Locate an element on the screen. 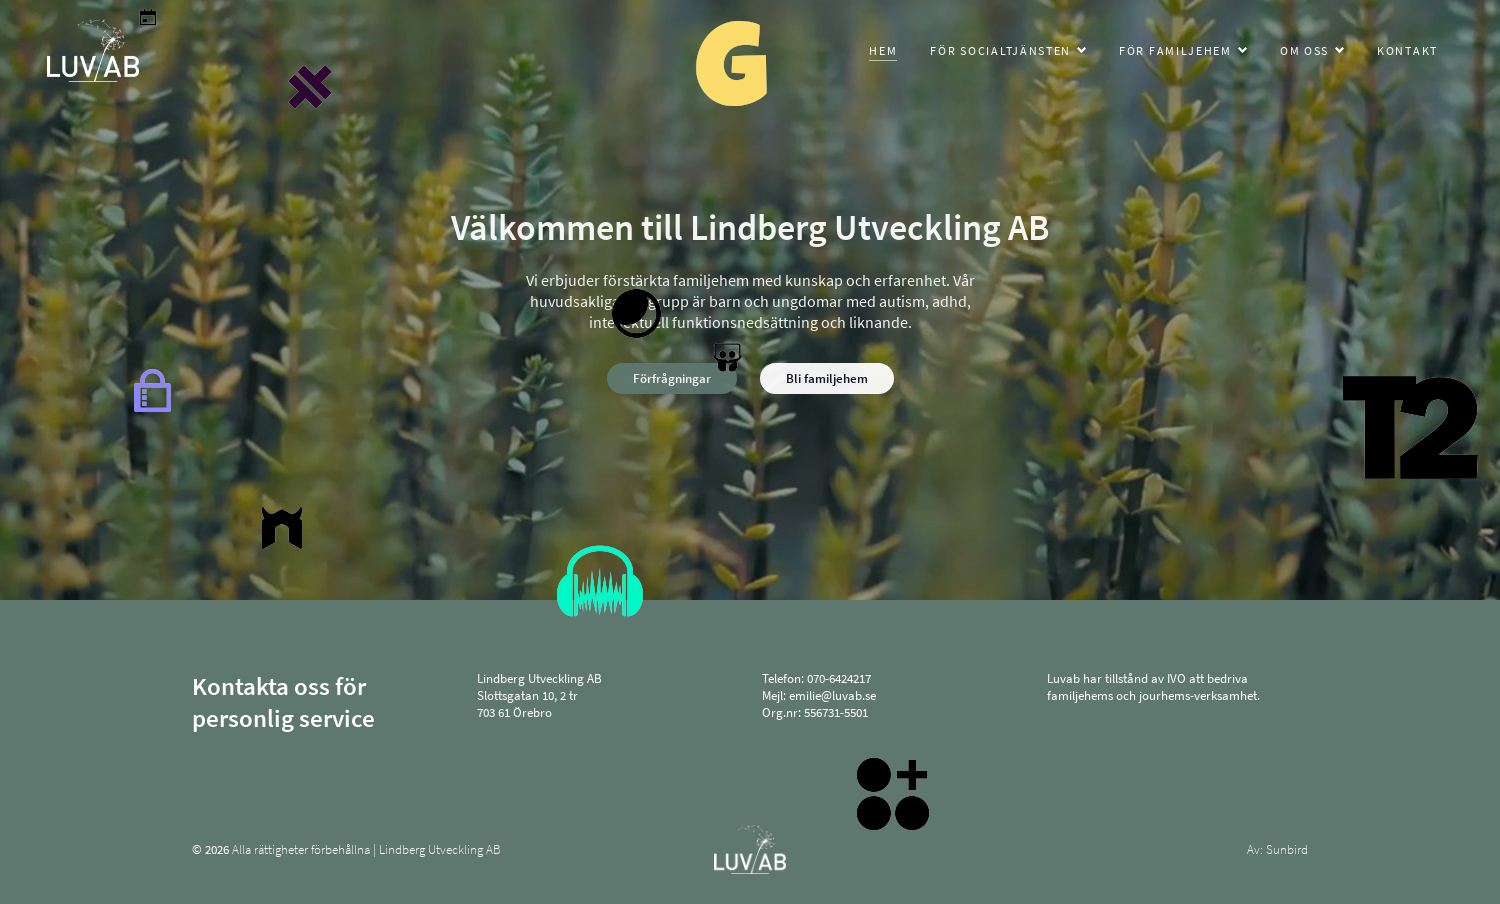 The width and height of the screenshot is (1500, 904). open slideshare app is located at coordinates (727, 357).